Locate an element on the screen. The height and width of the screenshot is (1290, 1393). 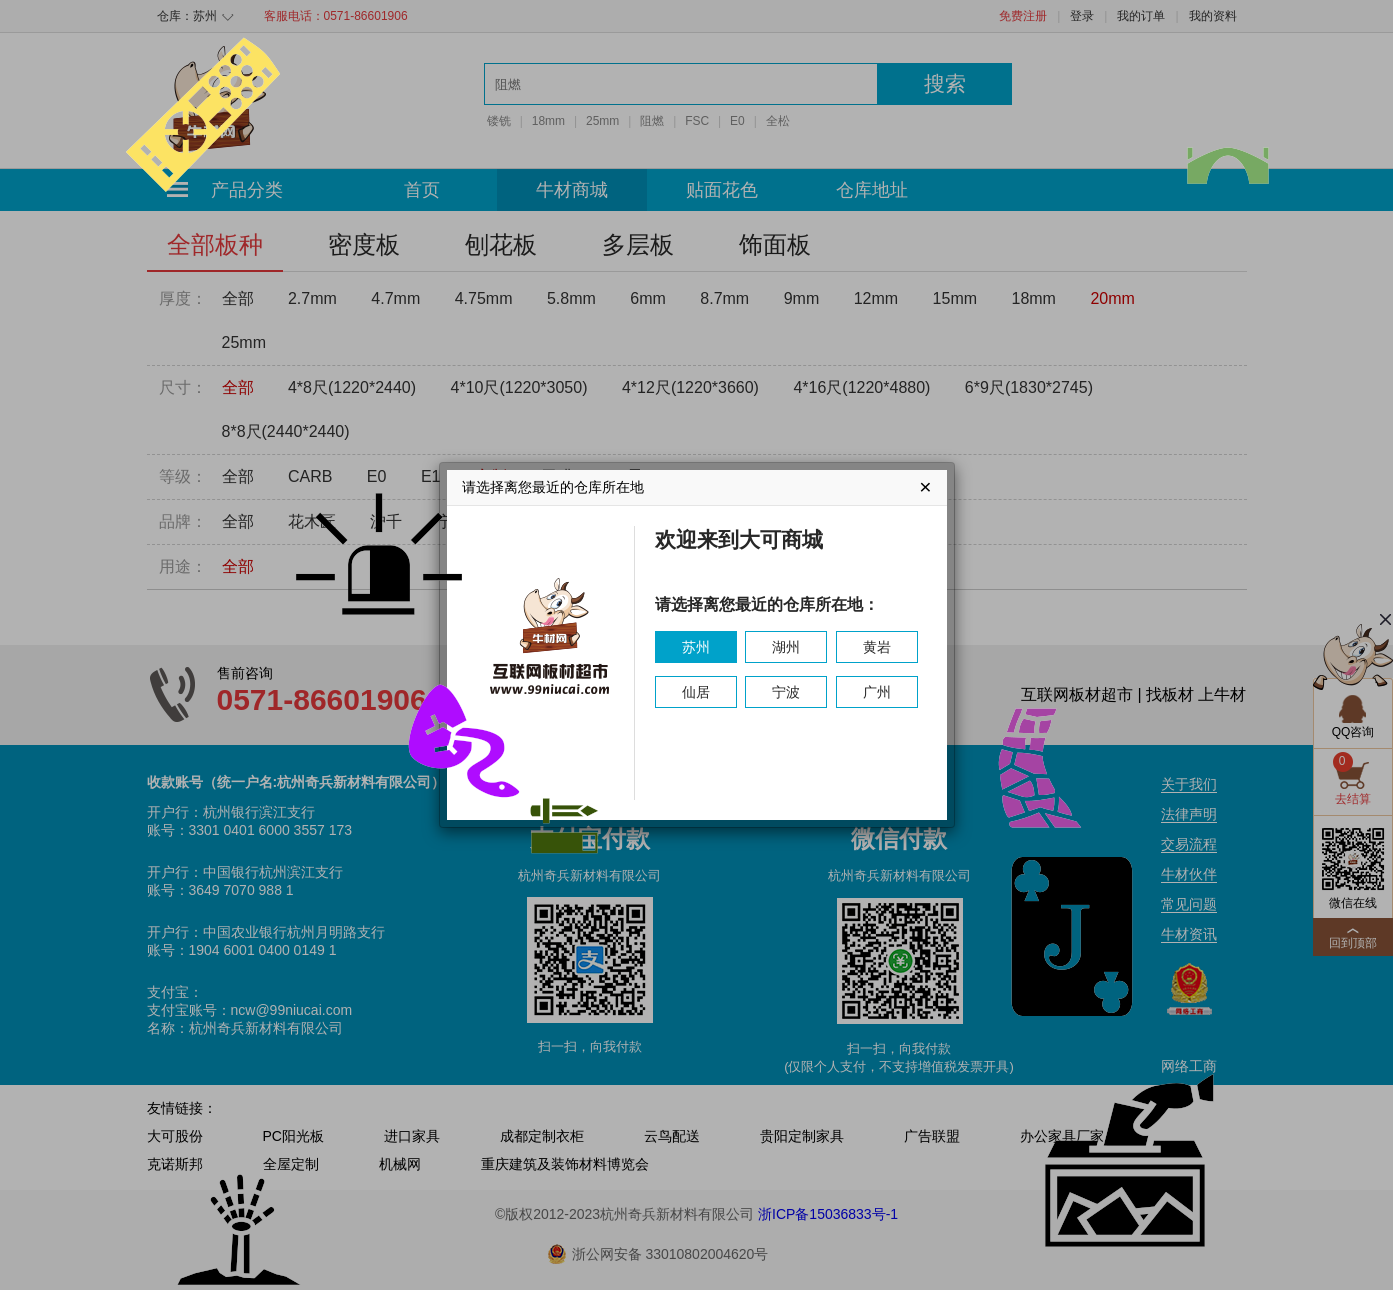
cast your vote is located at coordinates (1125, 1161).